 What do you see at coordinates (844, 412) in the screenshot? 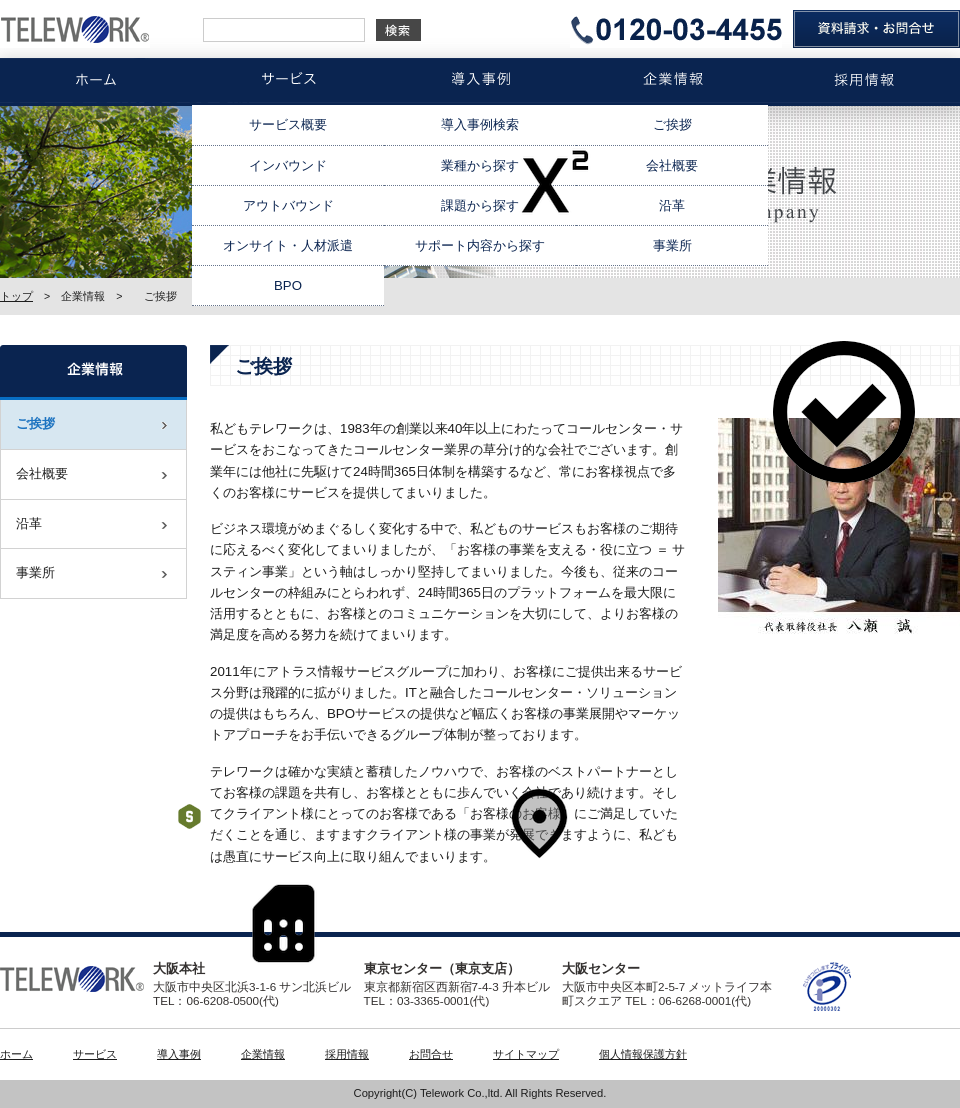
I see `indicates task or action completed successfully` at bounding box center [844, 412].